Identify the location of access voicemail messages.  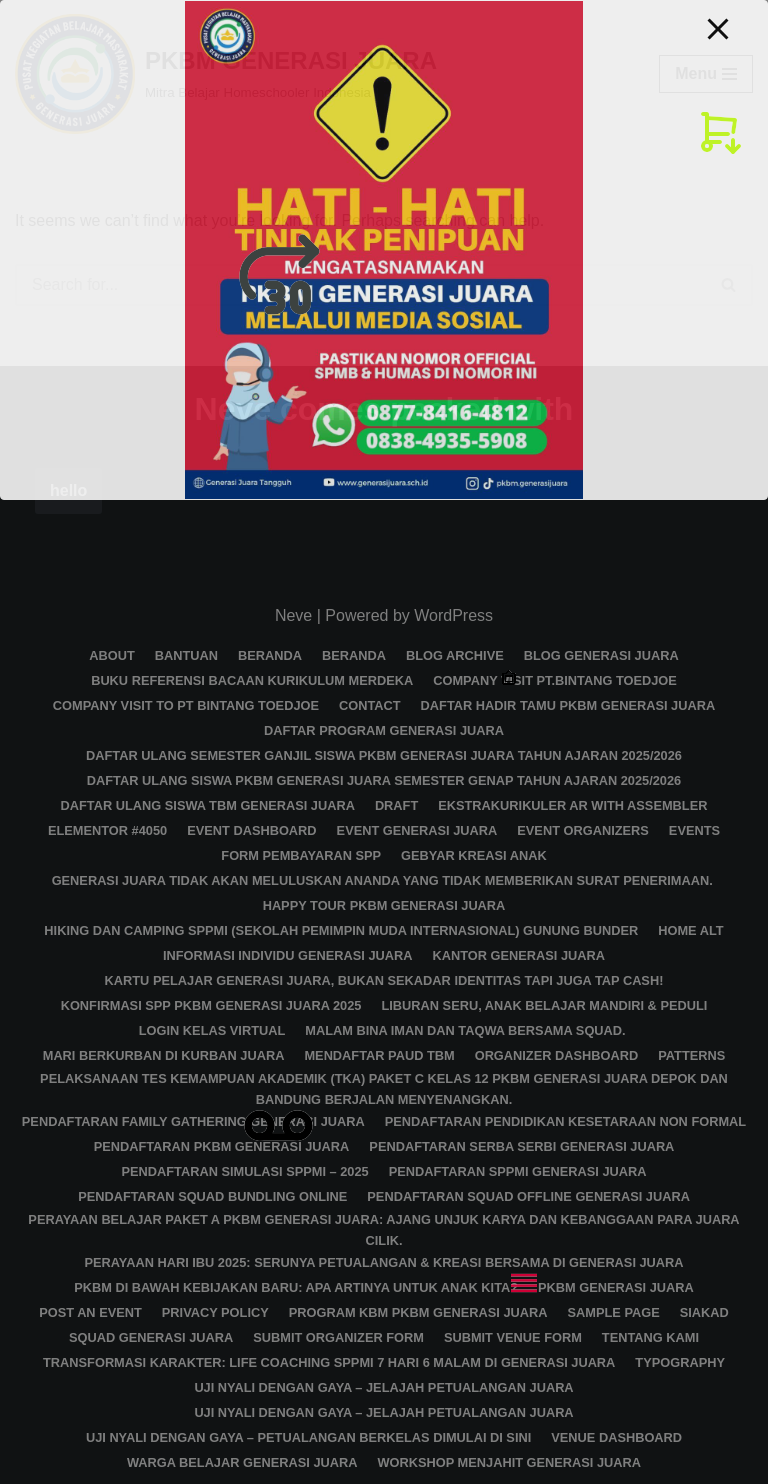
(278, 1125).